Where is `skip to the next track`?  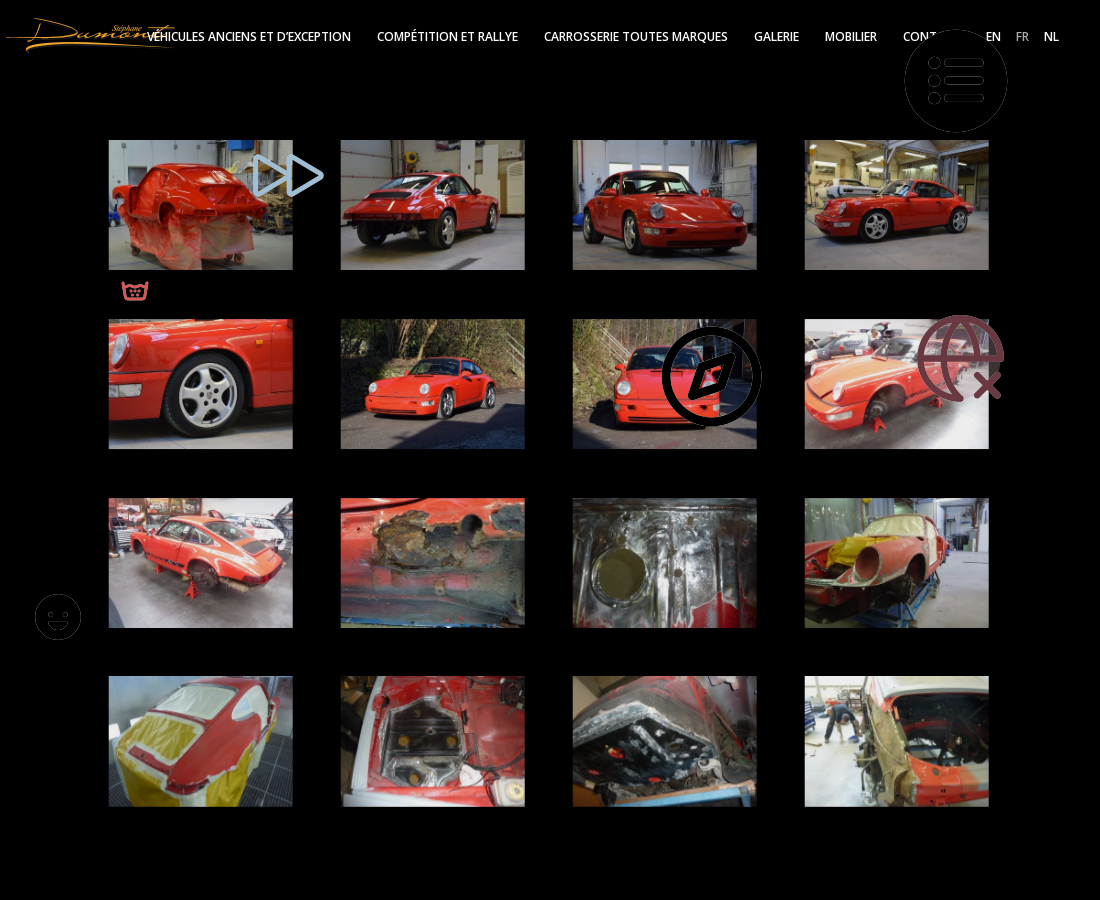 skip to the next track is located at coordinates (288, 175).